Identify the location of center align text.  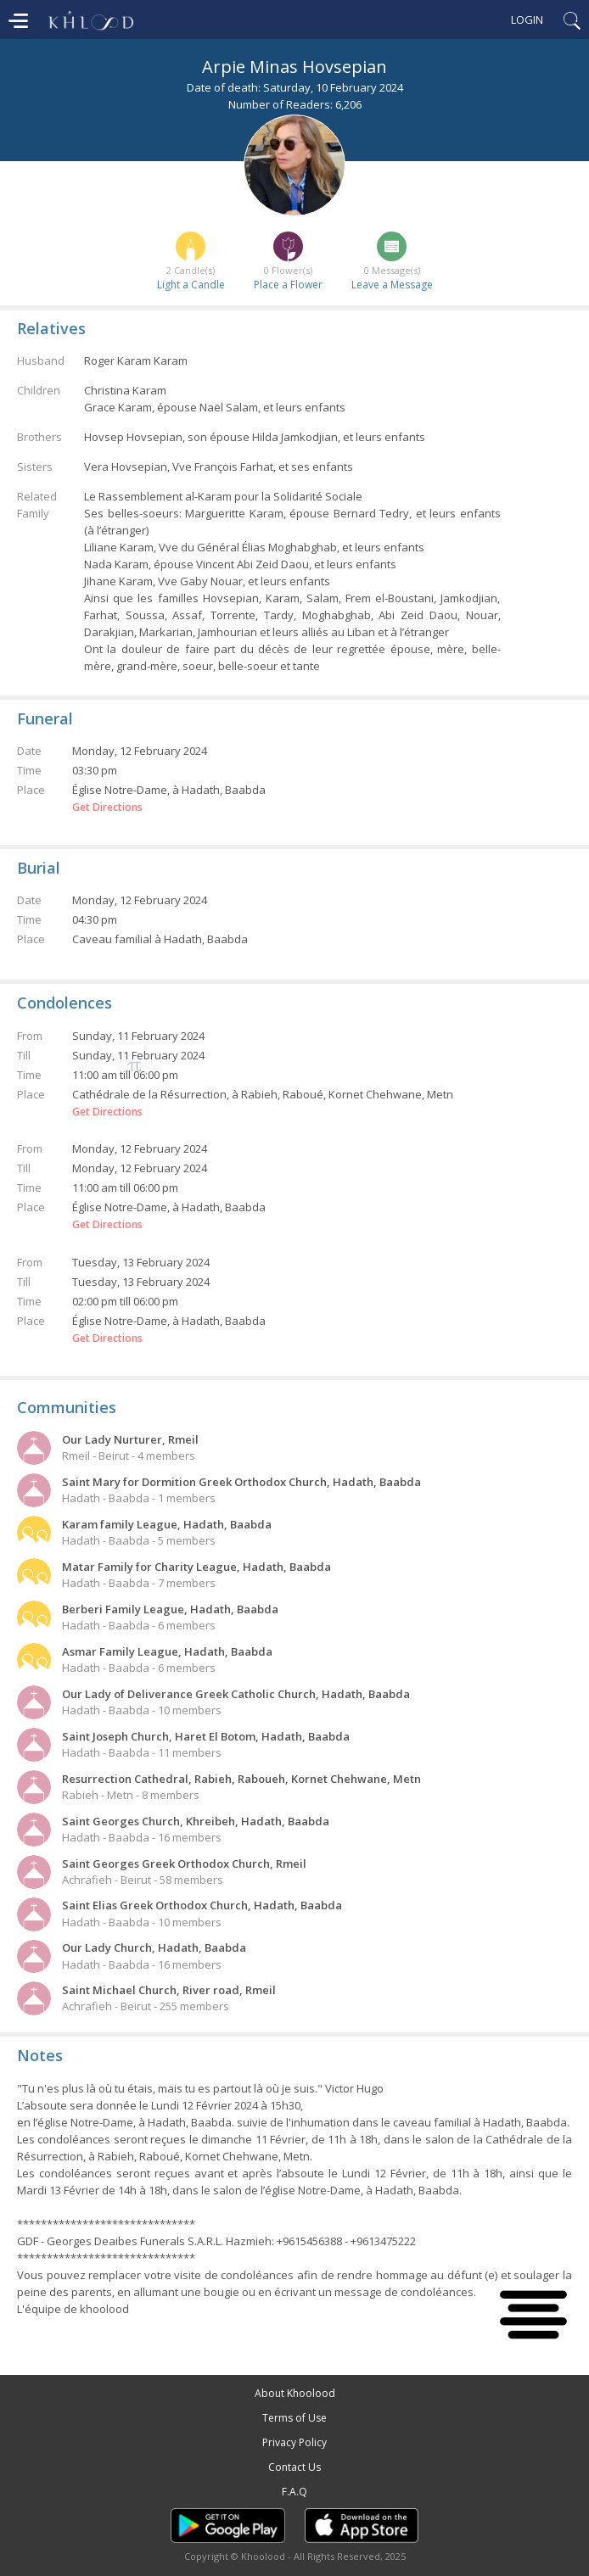
(533, 2316).